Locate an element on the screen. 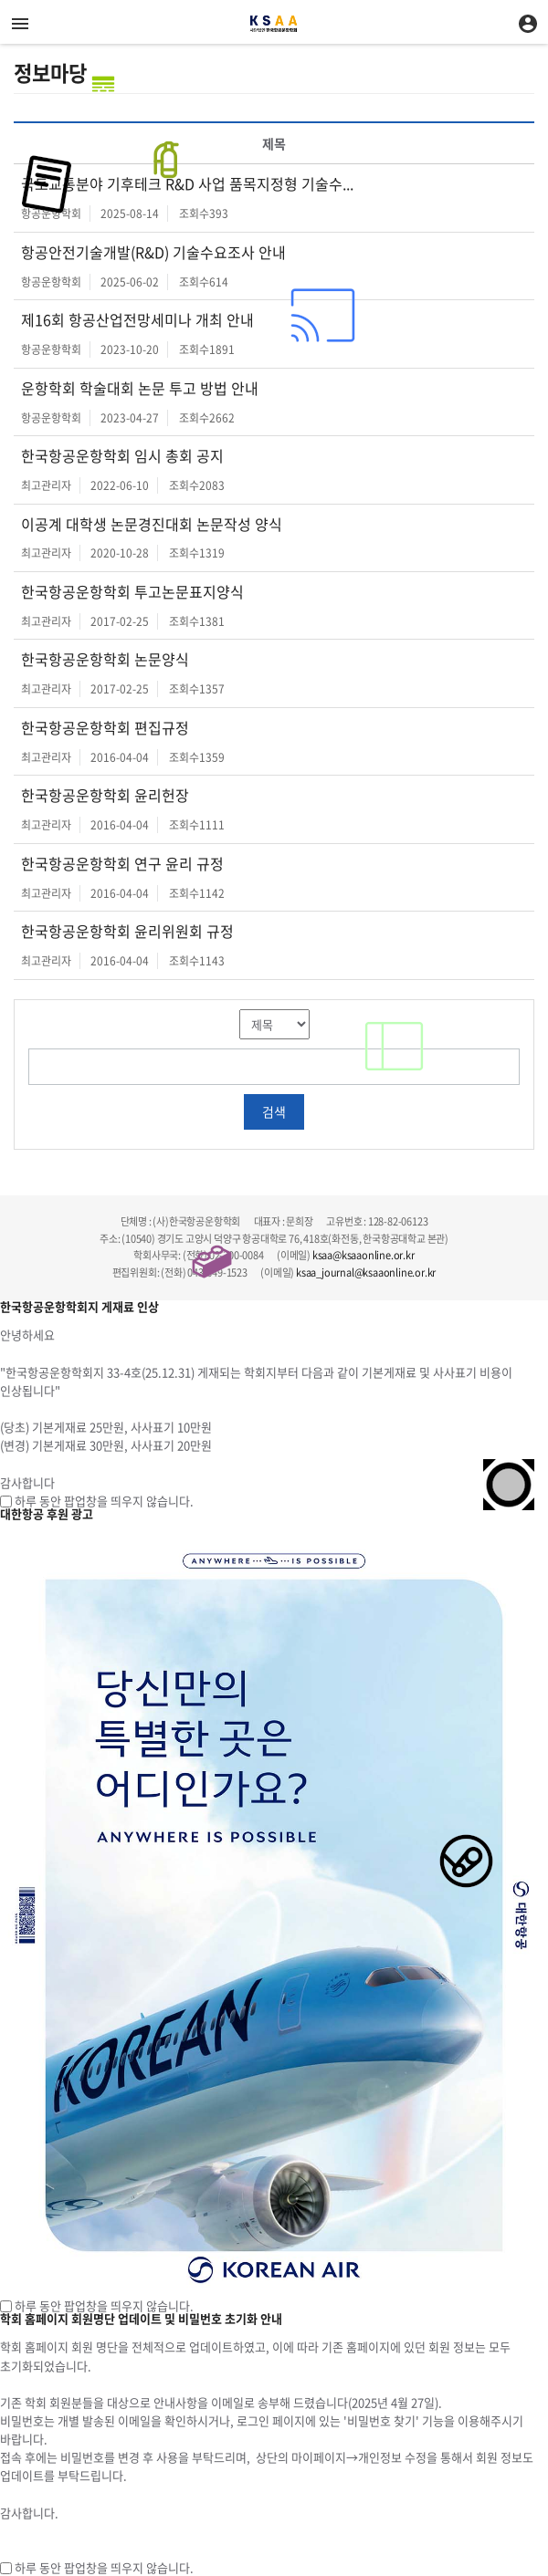 The image size is (548, 2576). expand all items or content is located at coordinates (509, 1485).